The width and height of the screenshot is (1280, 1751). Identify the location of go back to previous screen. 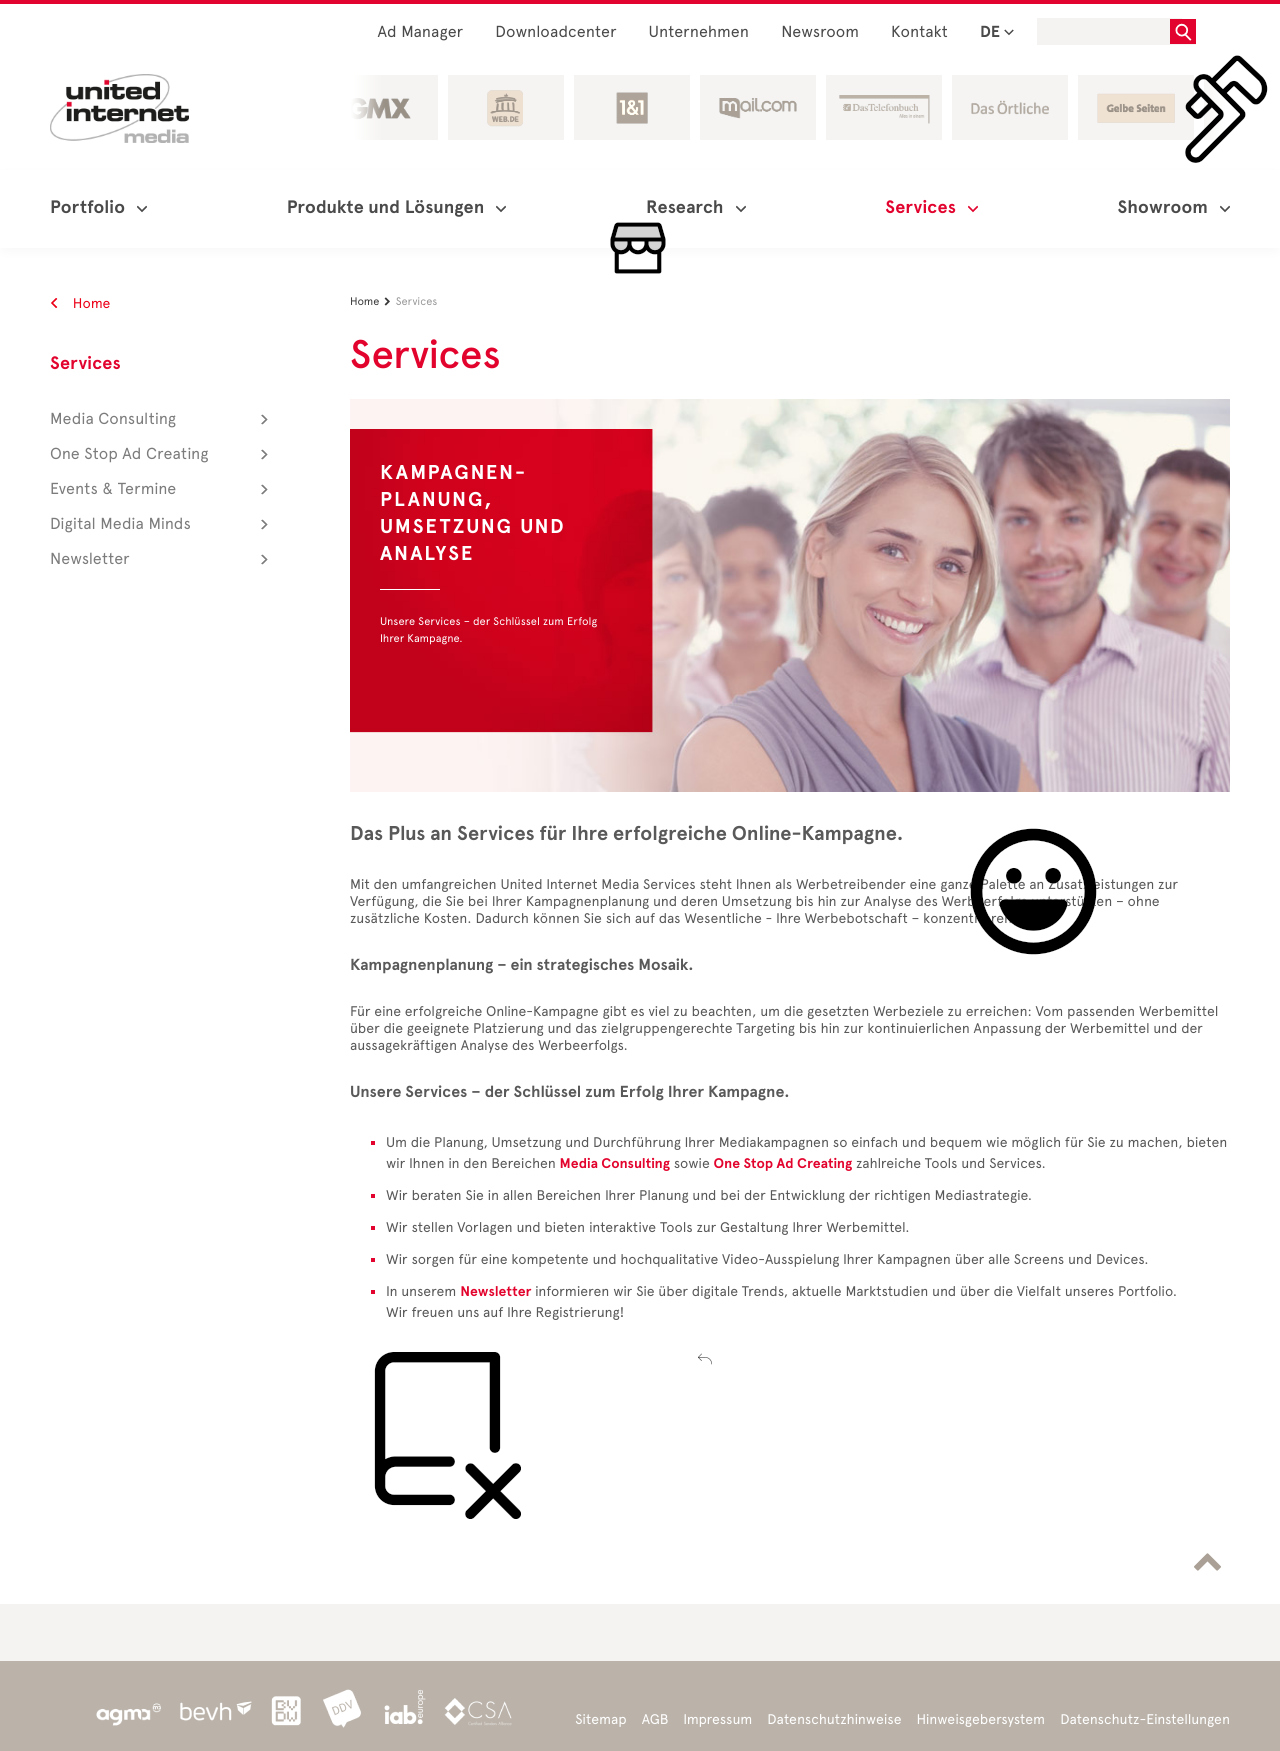
(705, 1359).